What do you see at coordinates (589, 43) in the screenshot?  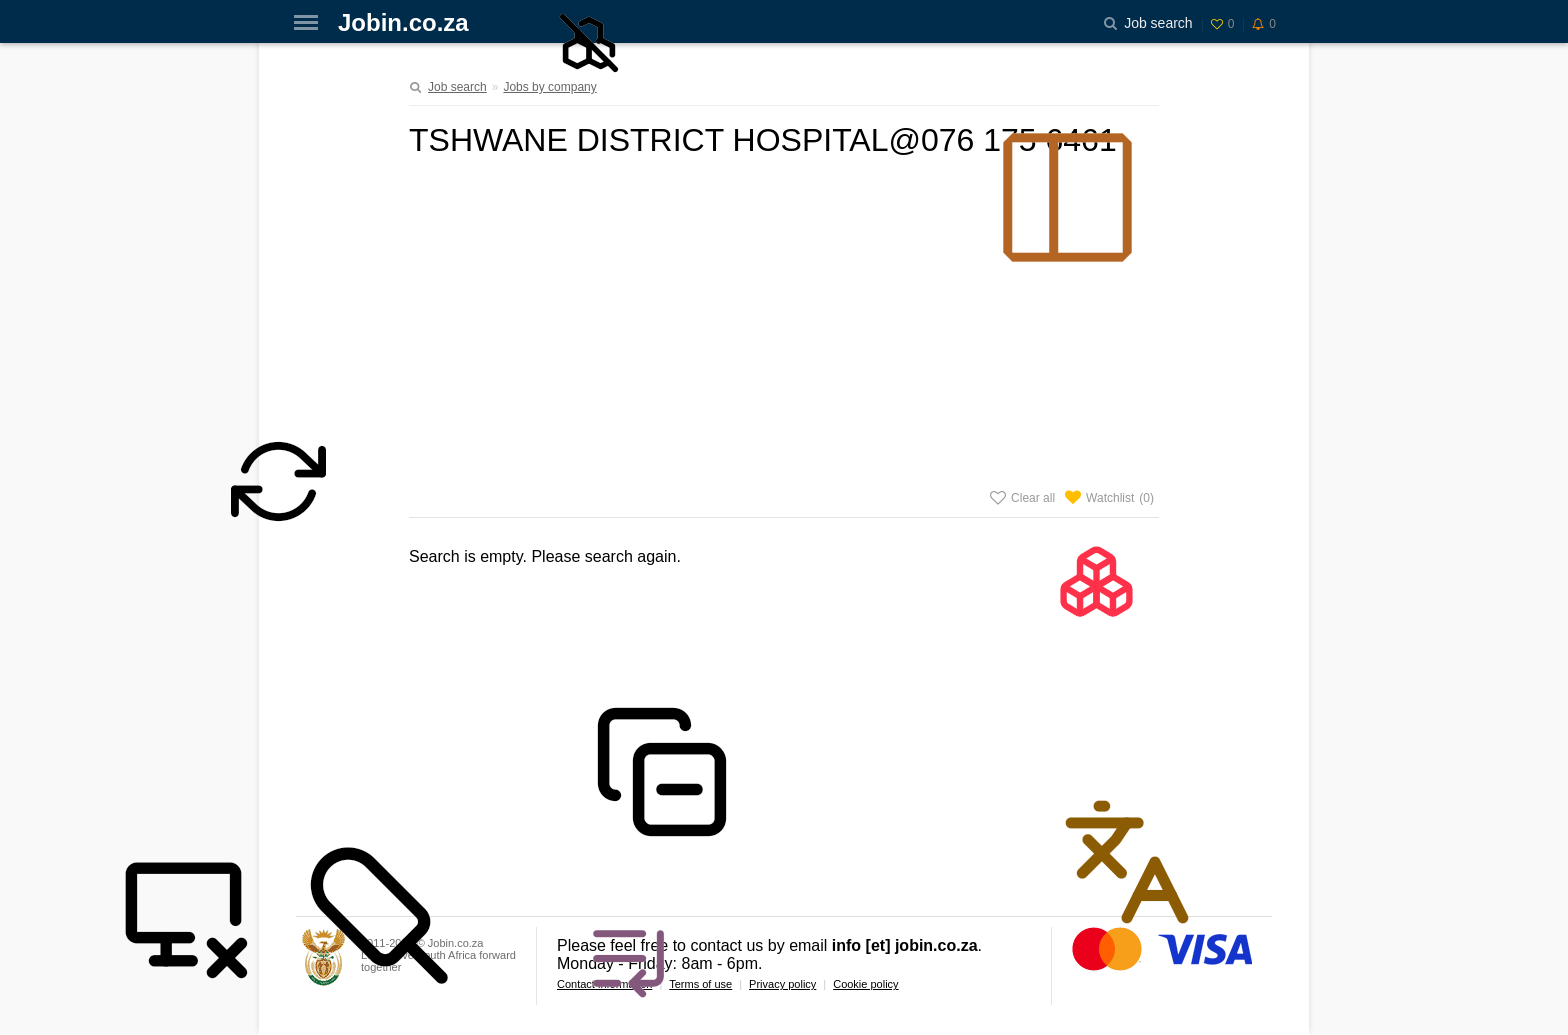 I see `disable hexagonal grid or honeycomb view` at bounding box center [589, 43].